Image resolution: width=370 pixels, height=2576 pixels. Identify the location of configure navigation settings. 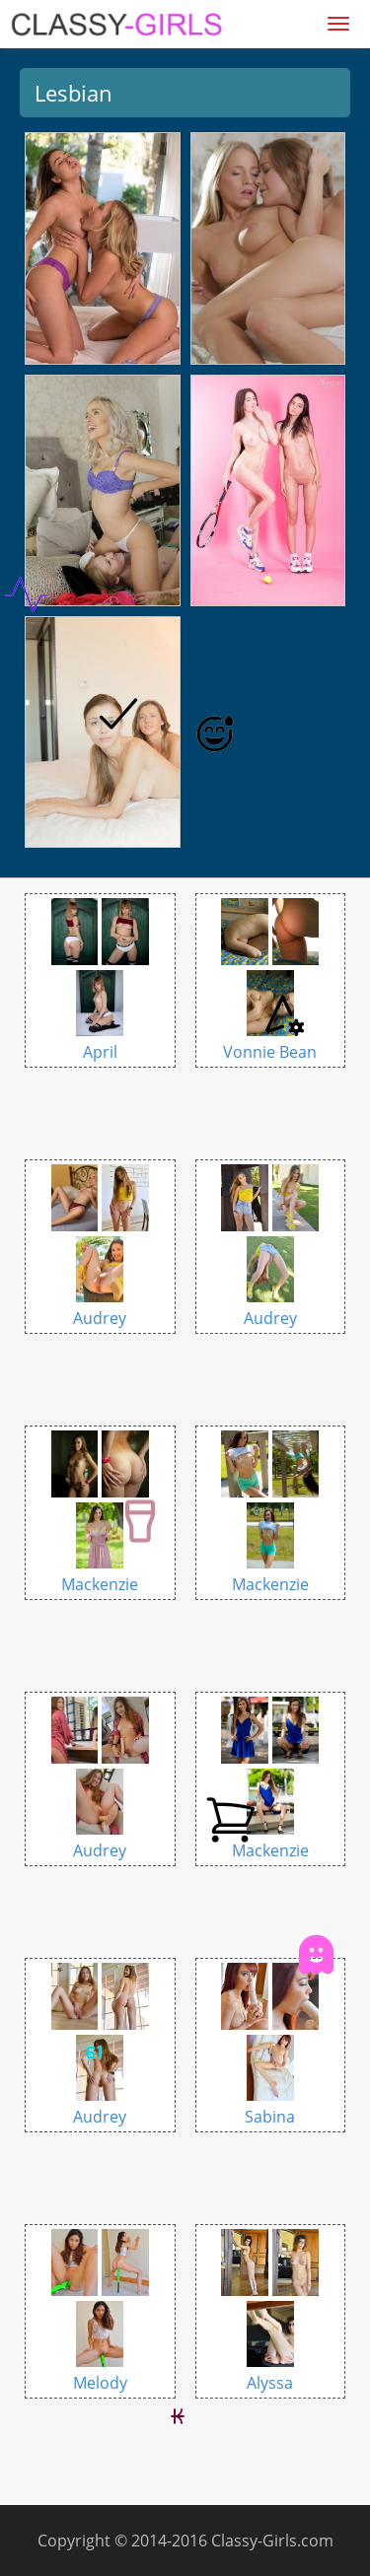
(282, 1013).